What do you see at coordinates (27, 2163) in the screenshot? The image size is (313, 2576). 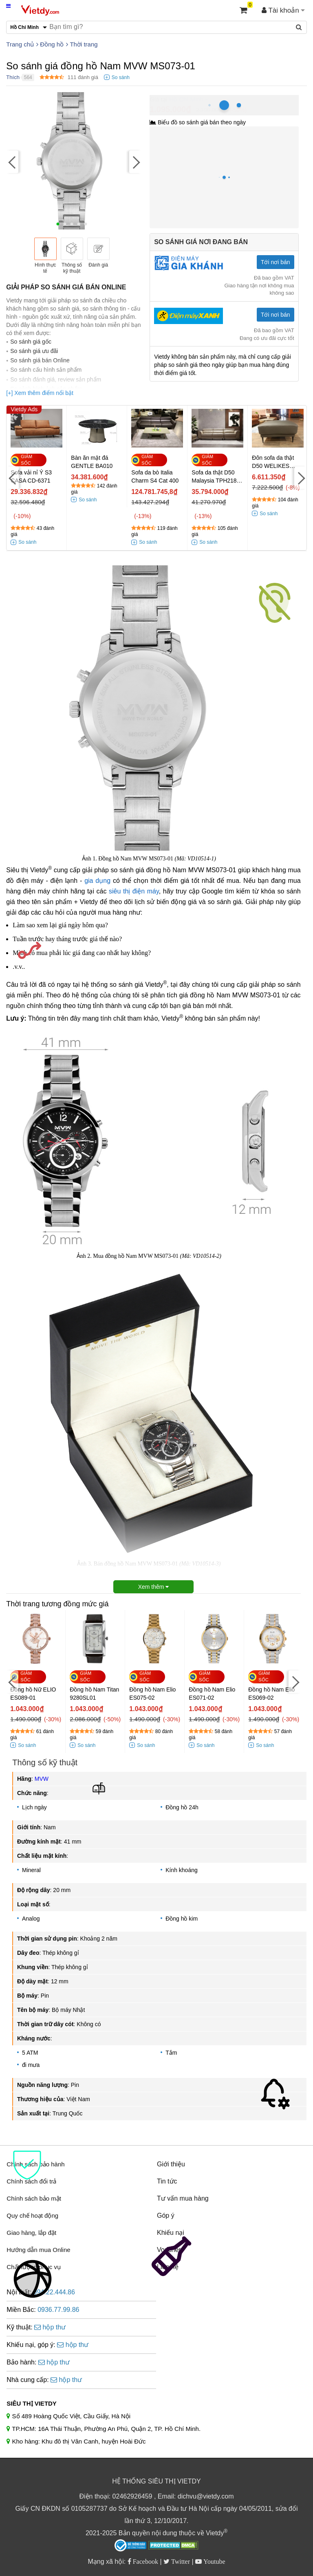 I see `indicates verified or secure status` at bounding box center [27, 2163].